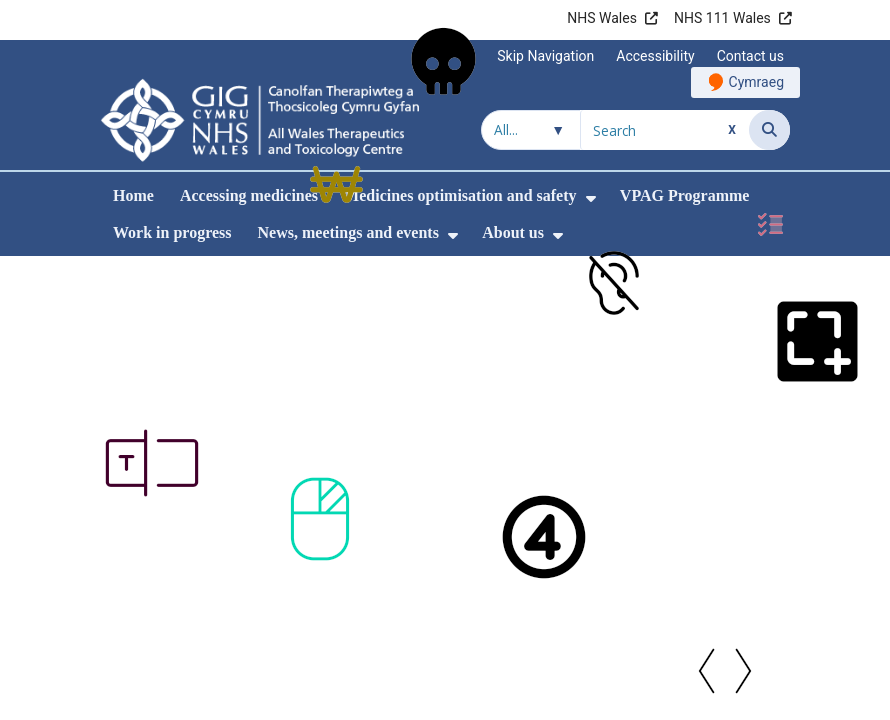 The width and height of the screenshot is (890, 720). What do you see at coordinates (544, 537) in the screenshot?
I see `indicates step four in a multi-step process` at bounding box center [544, 537].